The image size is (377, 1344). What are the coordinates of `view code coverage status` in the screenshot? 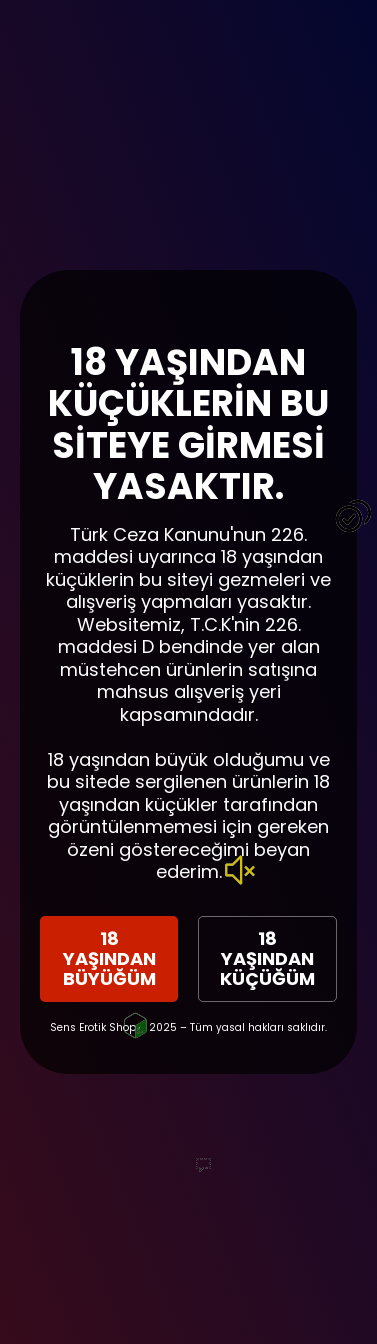 It's located at (353, 514).